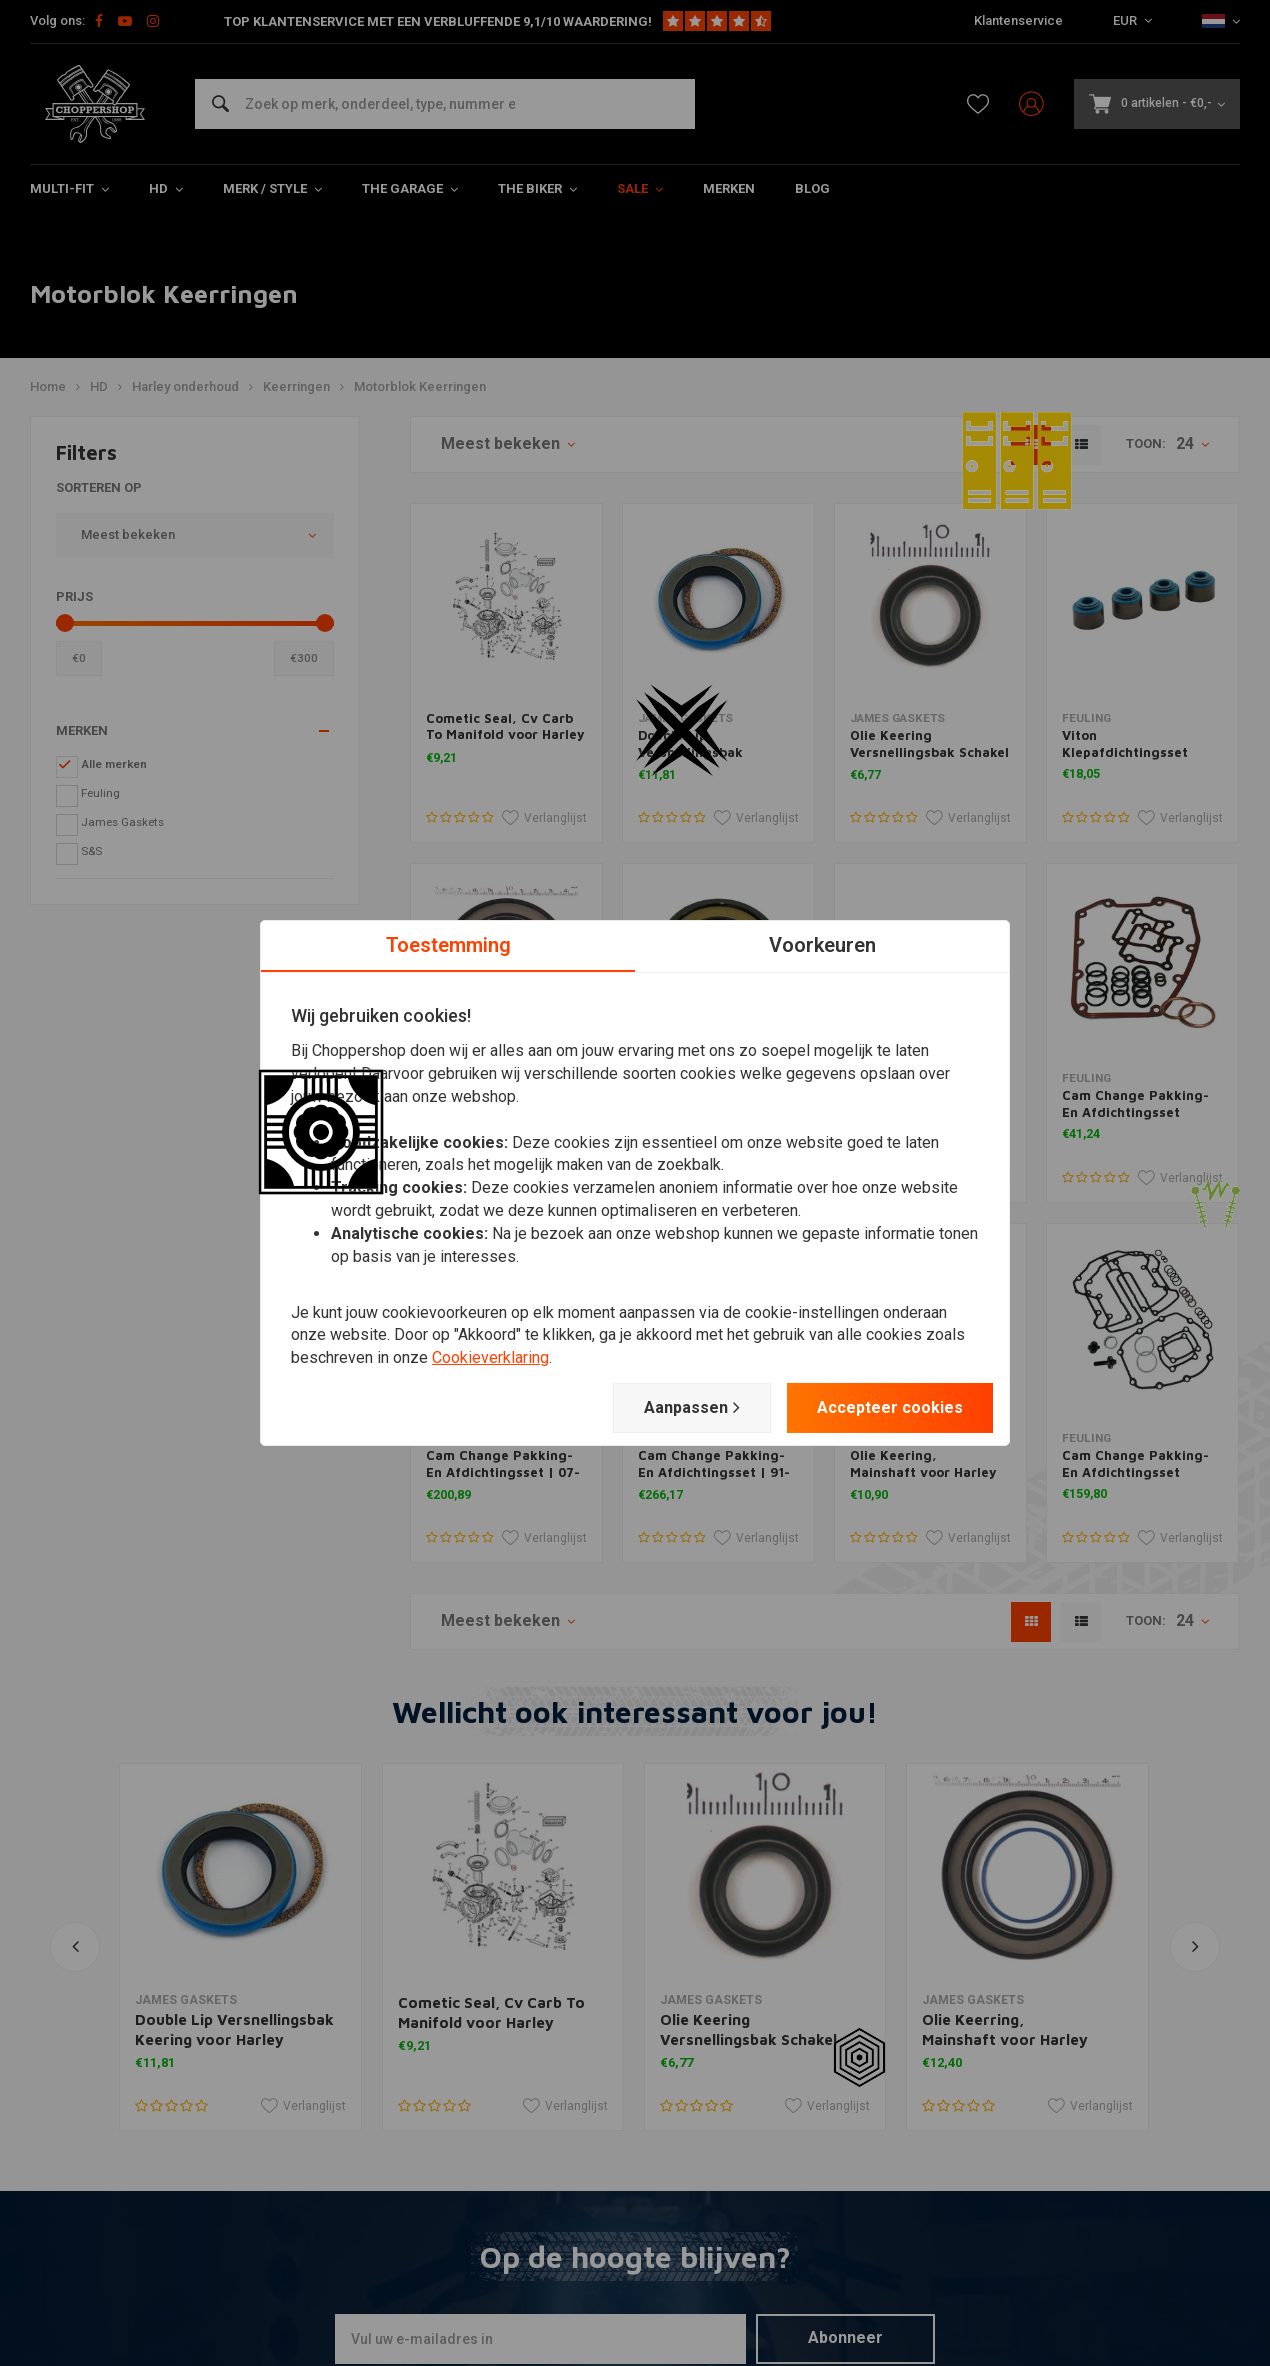 The width and height of the screenshot is (1270, 2366). I want to click on decorative tile or pattern element, so click(321, 1132).